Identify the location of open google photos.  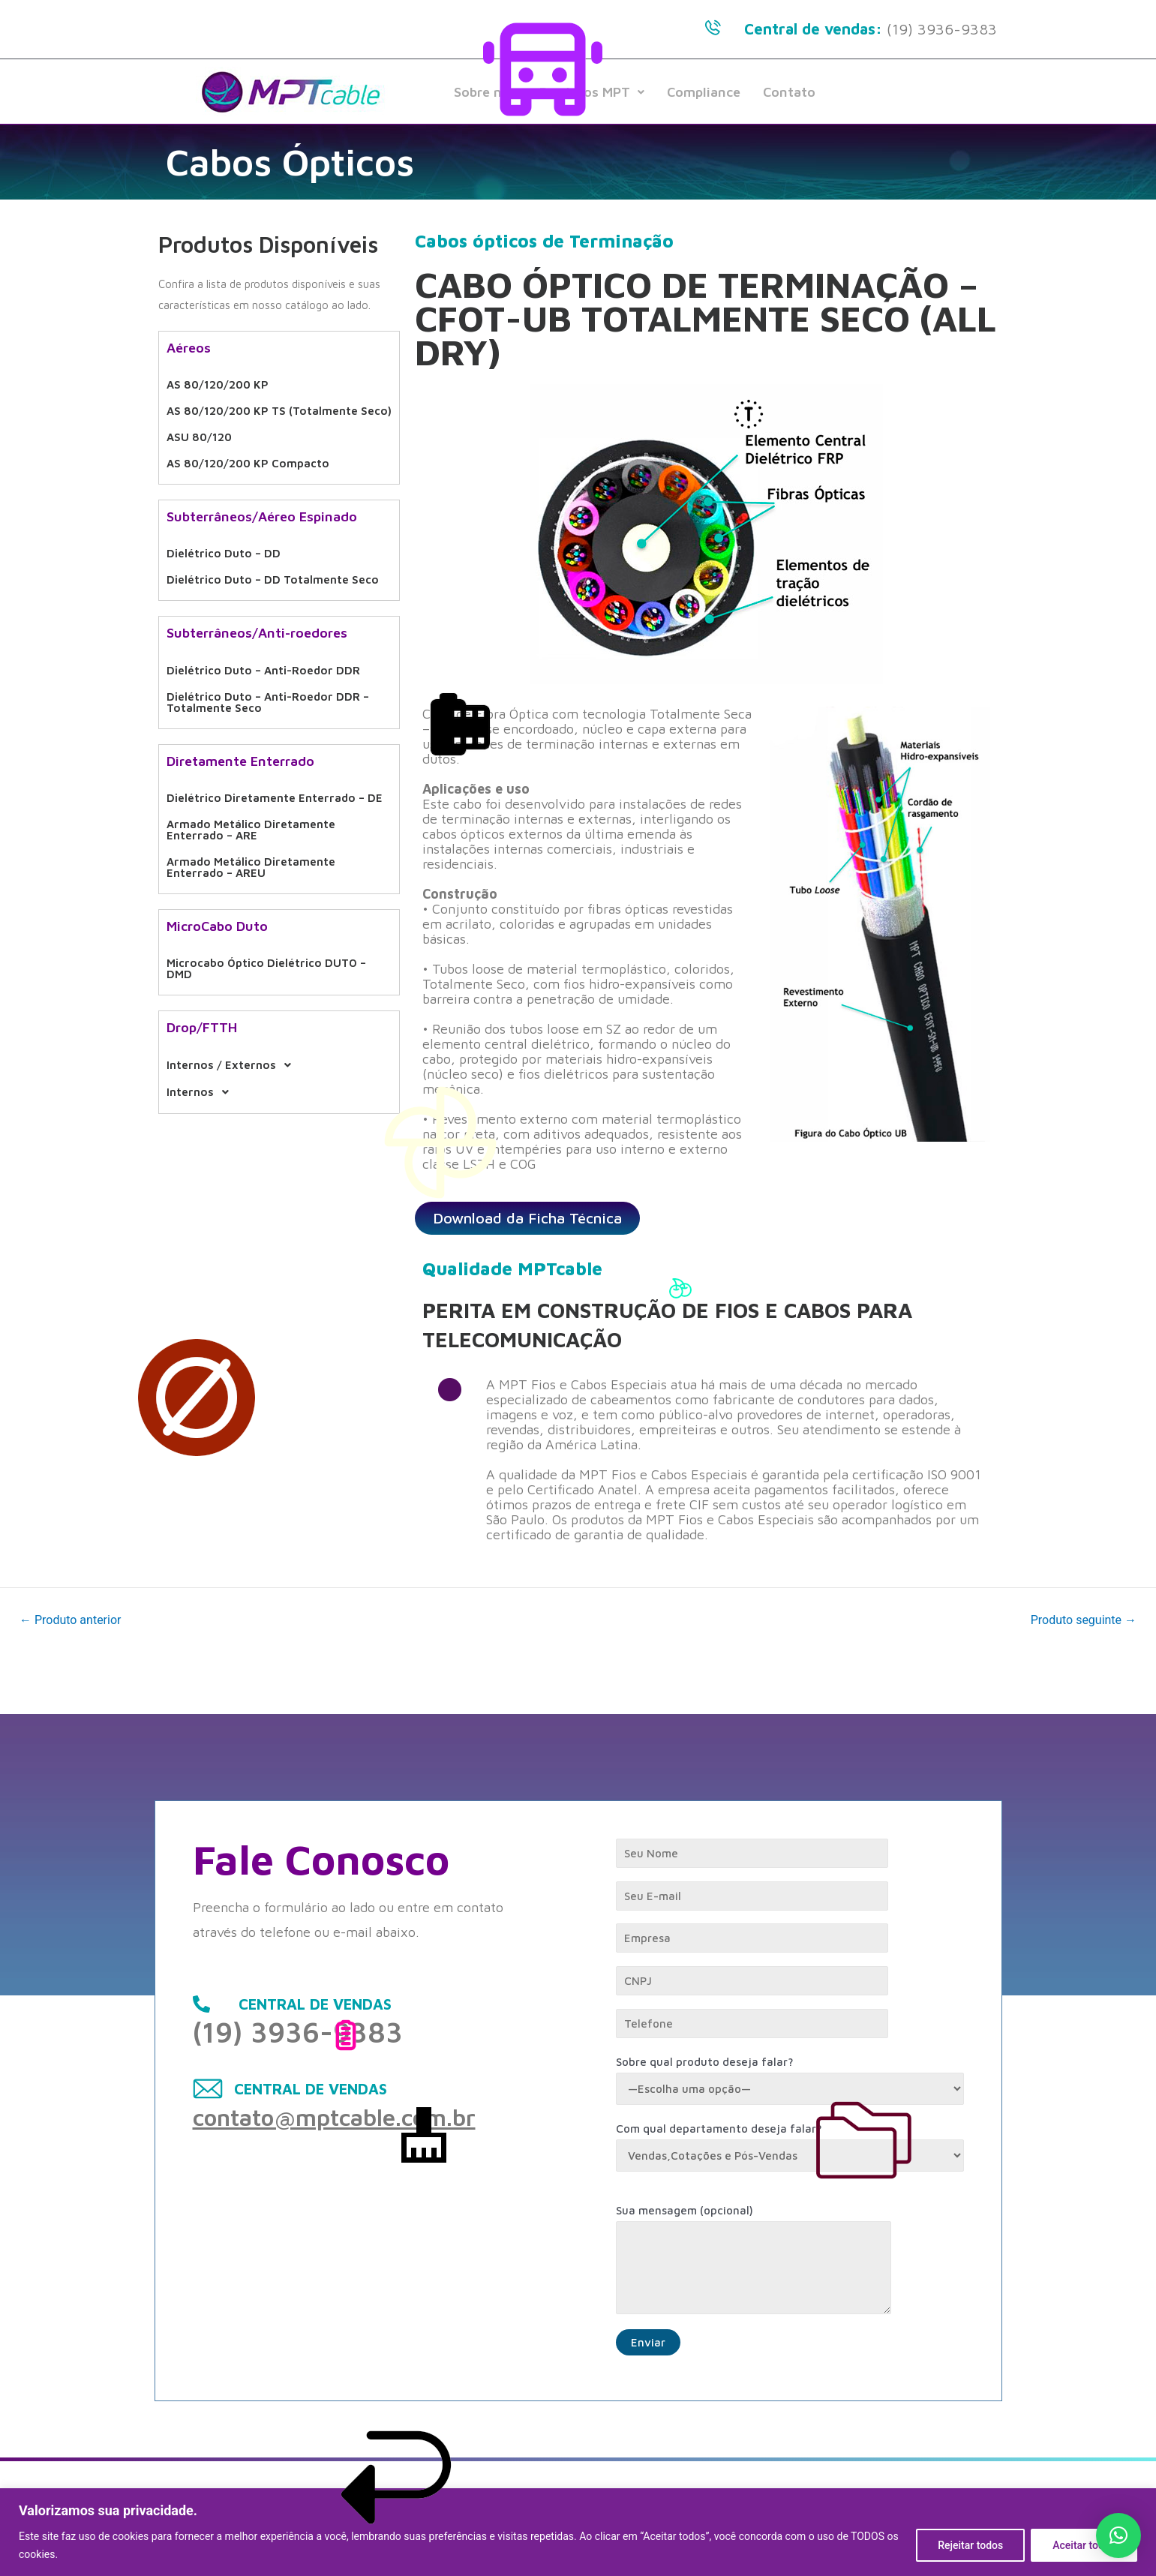
(440, 1142).